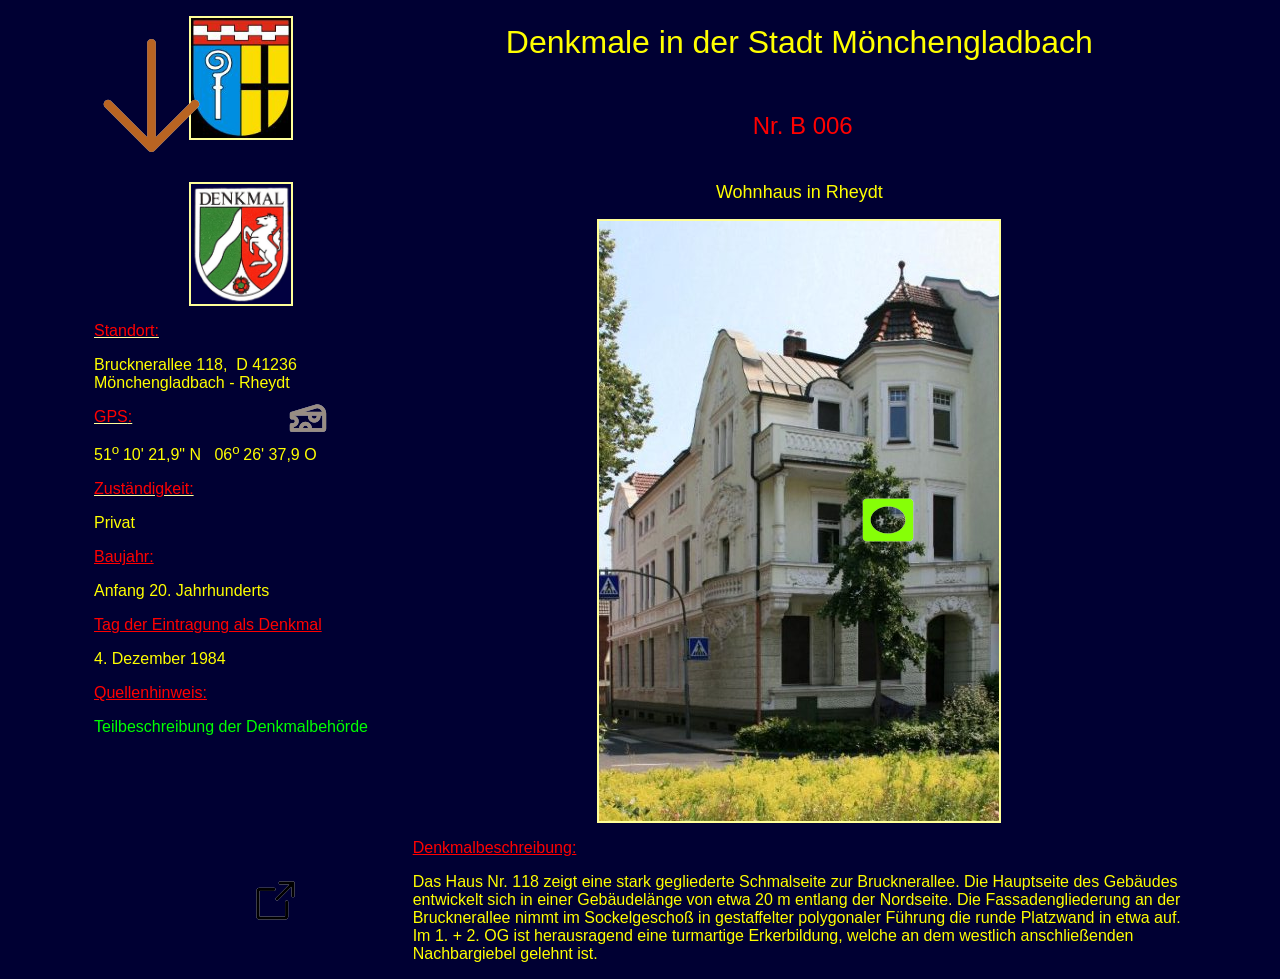 Image resolution: width=1280 pixels, height=979 pixels. Describe the element at coordinates (308, 420) in the screenshot. I see `indicates dairy or cheese product category` at that location.